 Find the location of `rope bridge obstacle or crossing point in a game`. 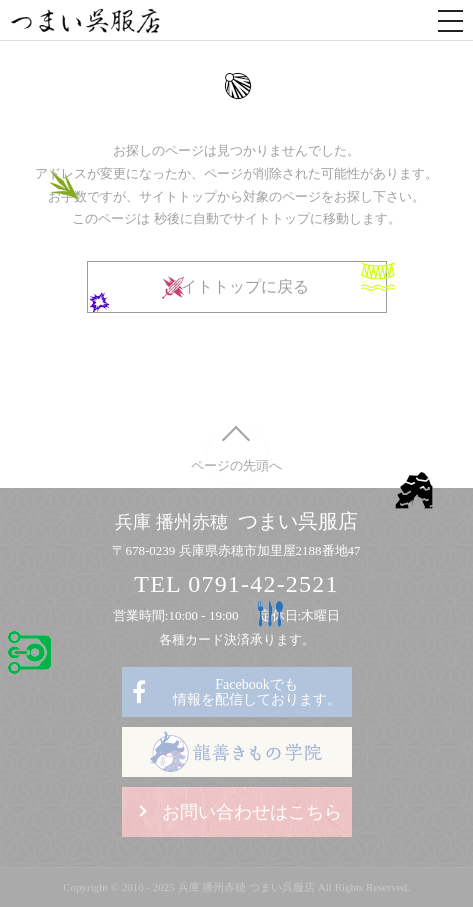

rope bridge obstacle or crossing point in a game is located at coordinates (378, 275).